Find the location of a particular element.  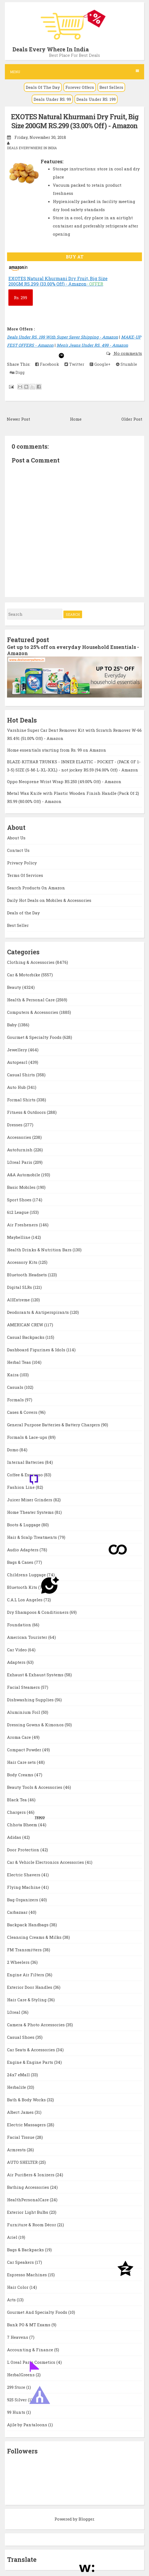

open dashboard or control panel is located at coordinates (61, 355).